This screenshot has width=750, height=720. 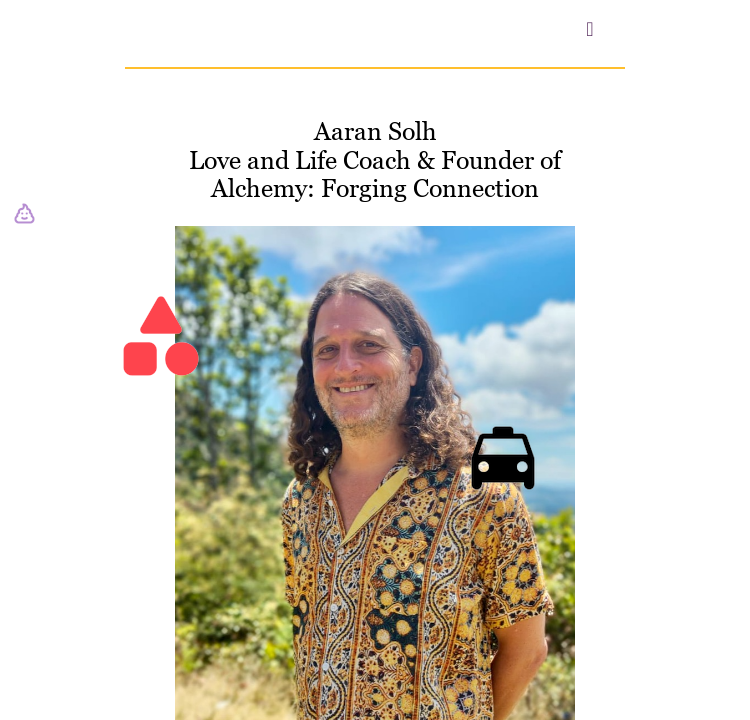 I want to click on add a poop emoji reaction, so click(x=24, y=213).